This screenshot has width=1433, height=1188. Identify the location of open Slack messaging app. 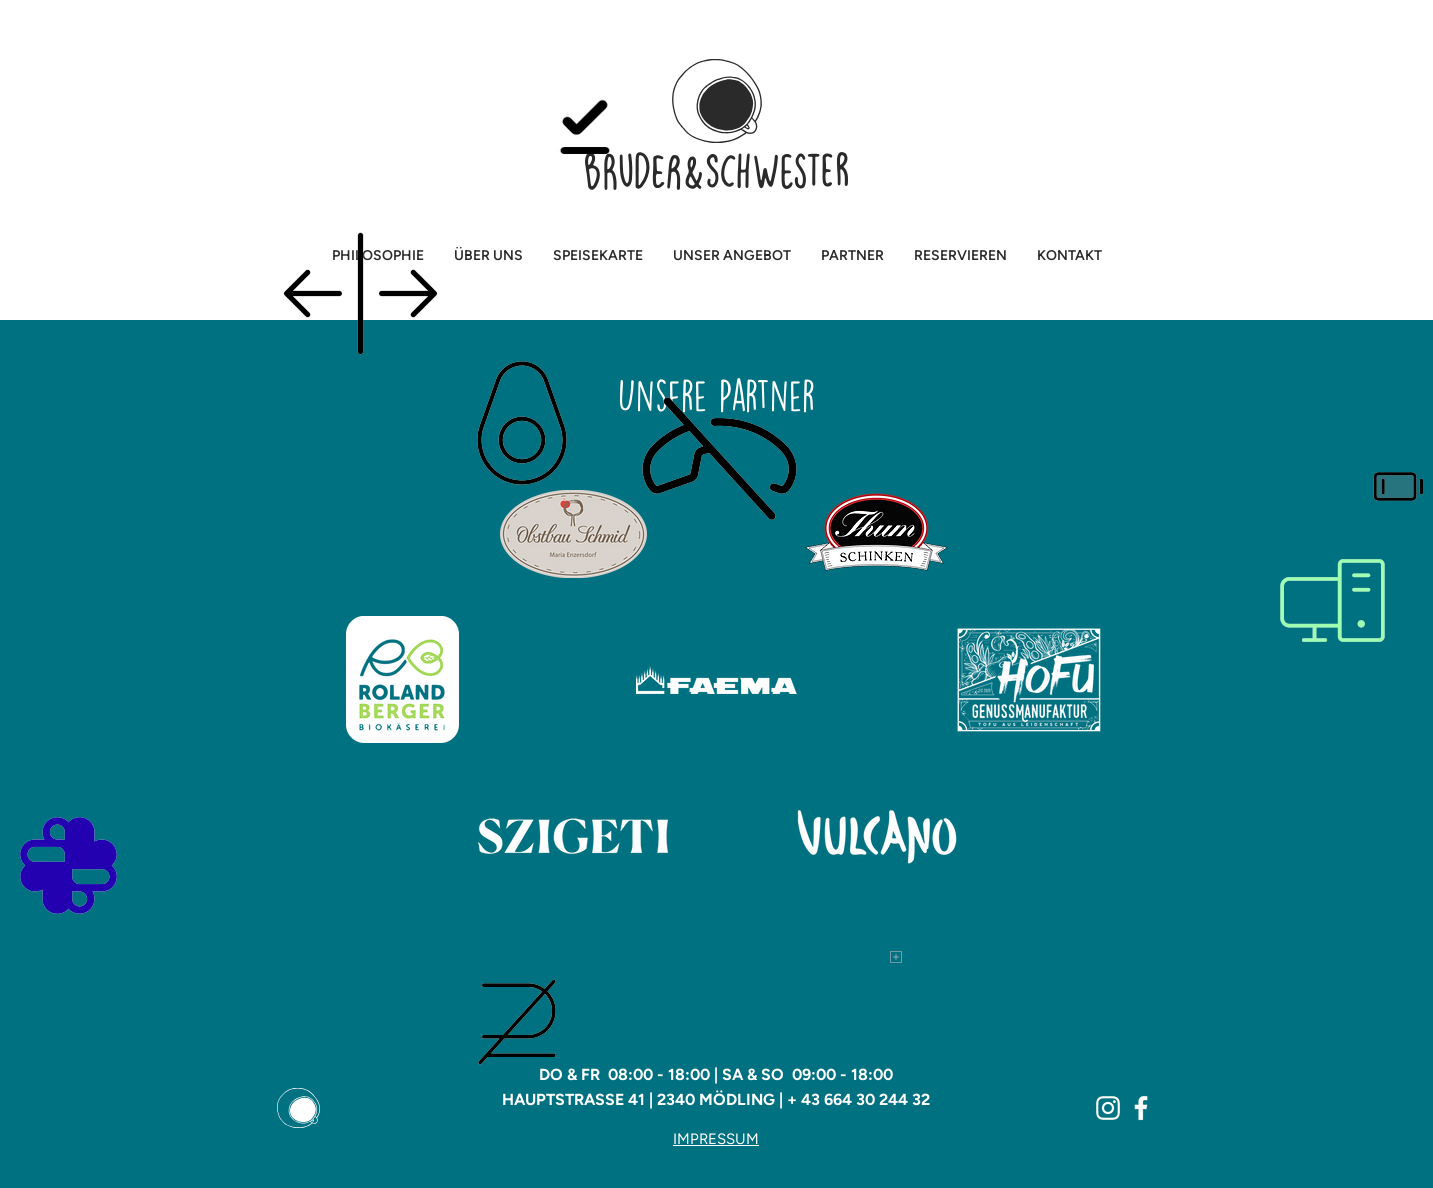
(68, 865).